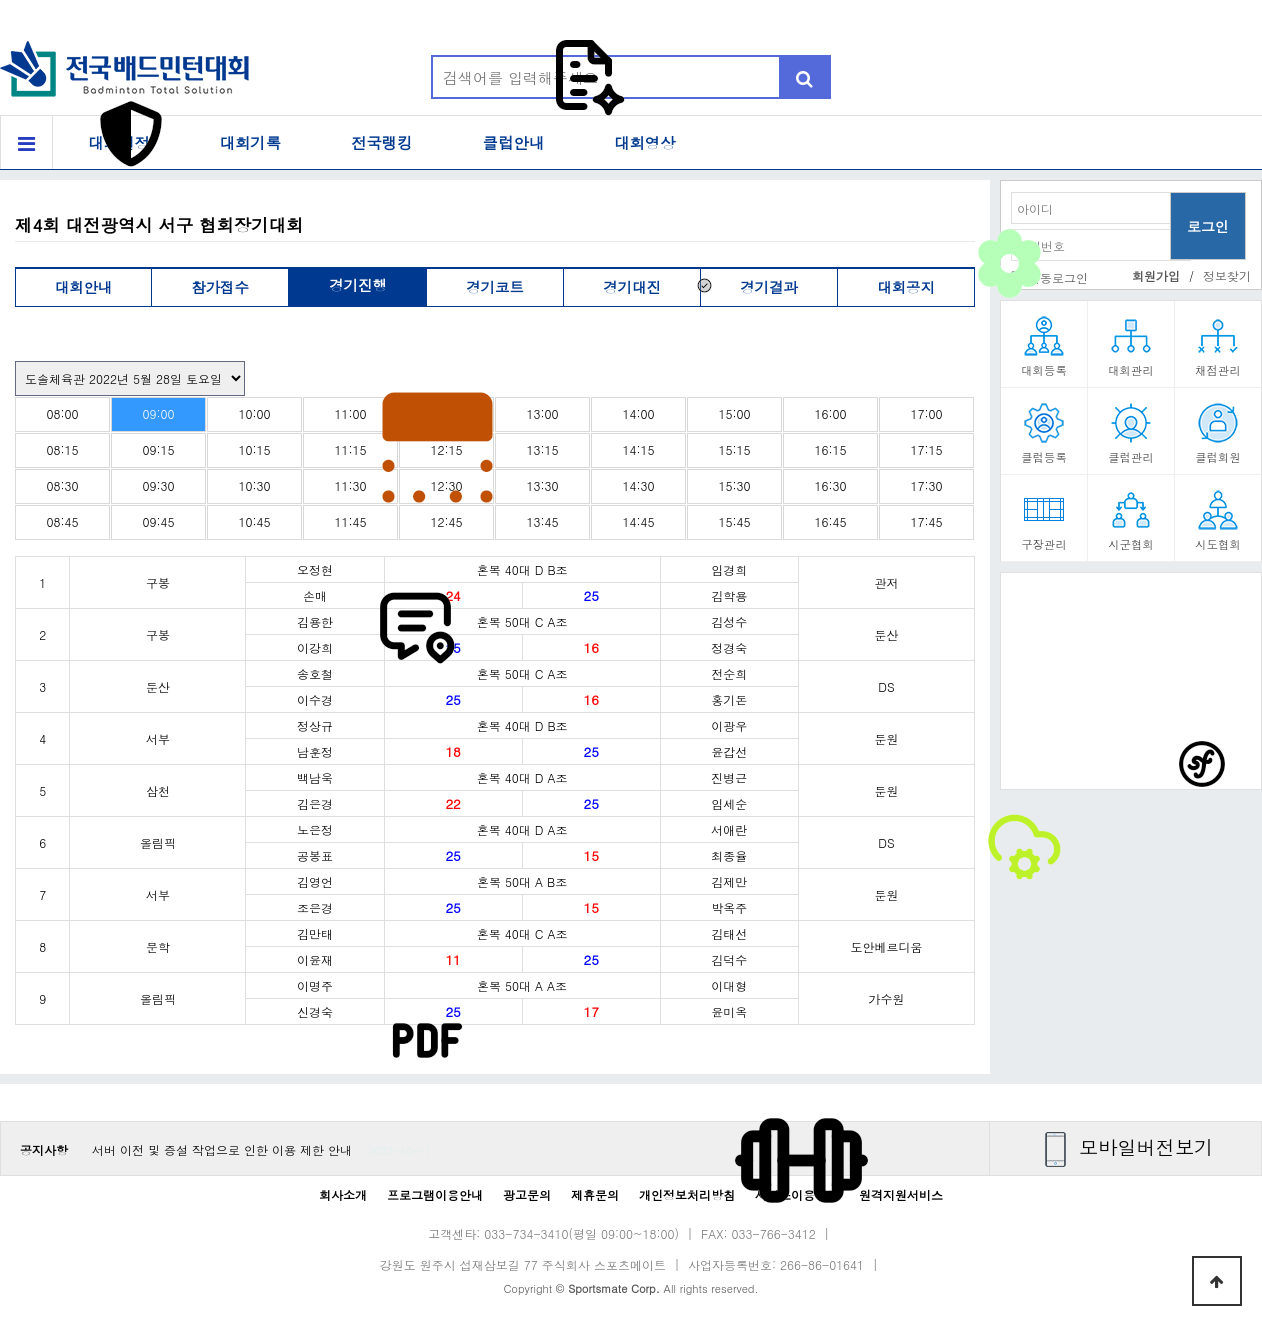 This screenshot has height=1326, width=1262. Describe the element at coordinates (704, 285) in the screenshot. I see `indicates successful completion of an action` at that location.